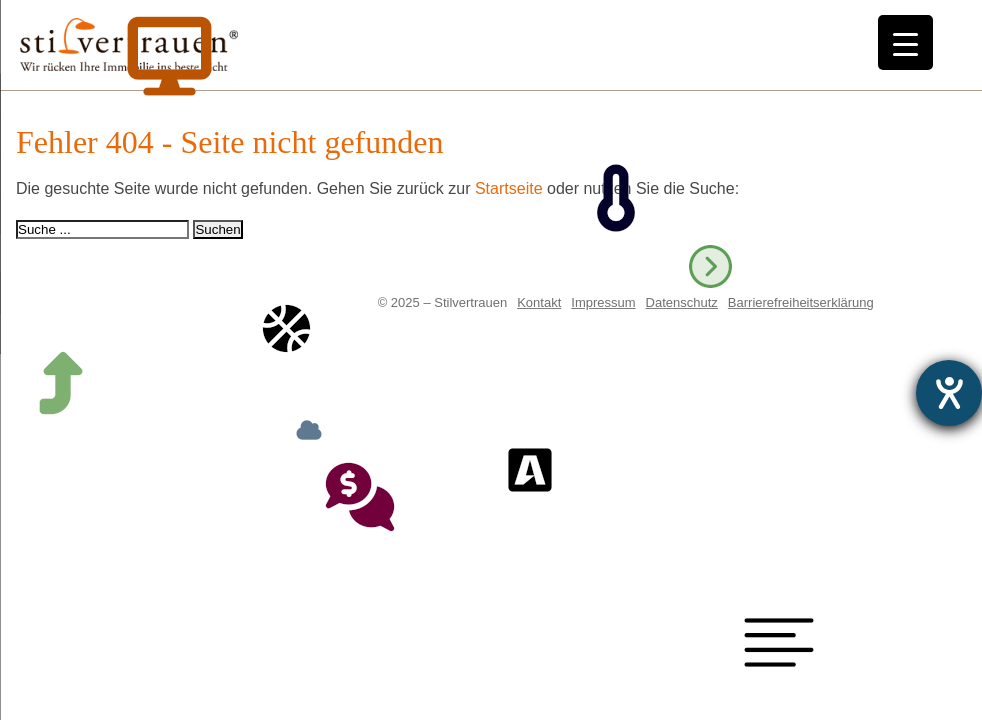 The width and height of the screenshot is (982, 720). What do you see at coordinates (710, 266) in the screenshot?
I see `go to next item or screen` at bounding box center [710, 266].